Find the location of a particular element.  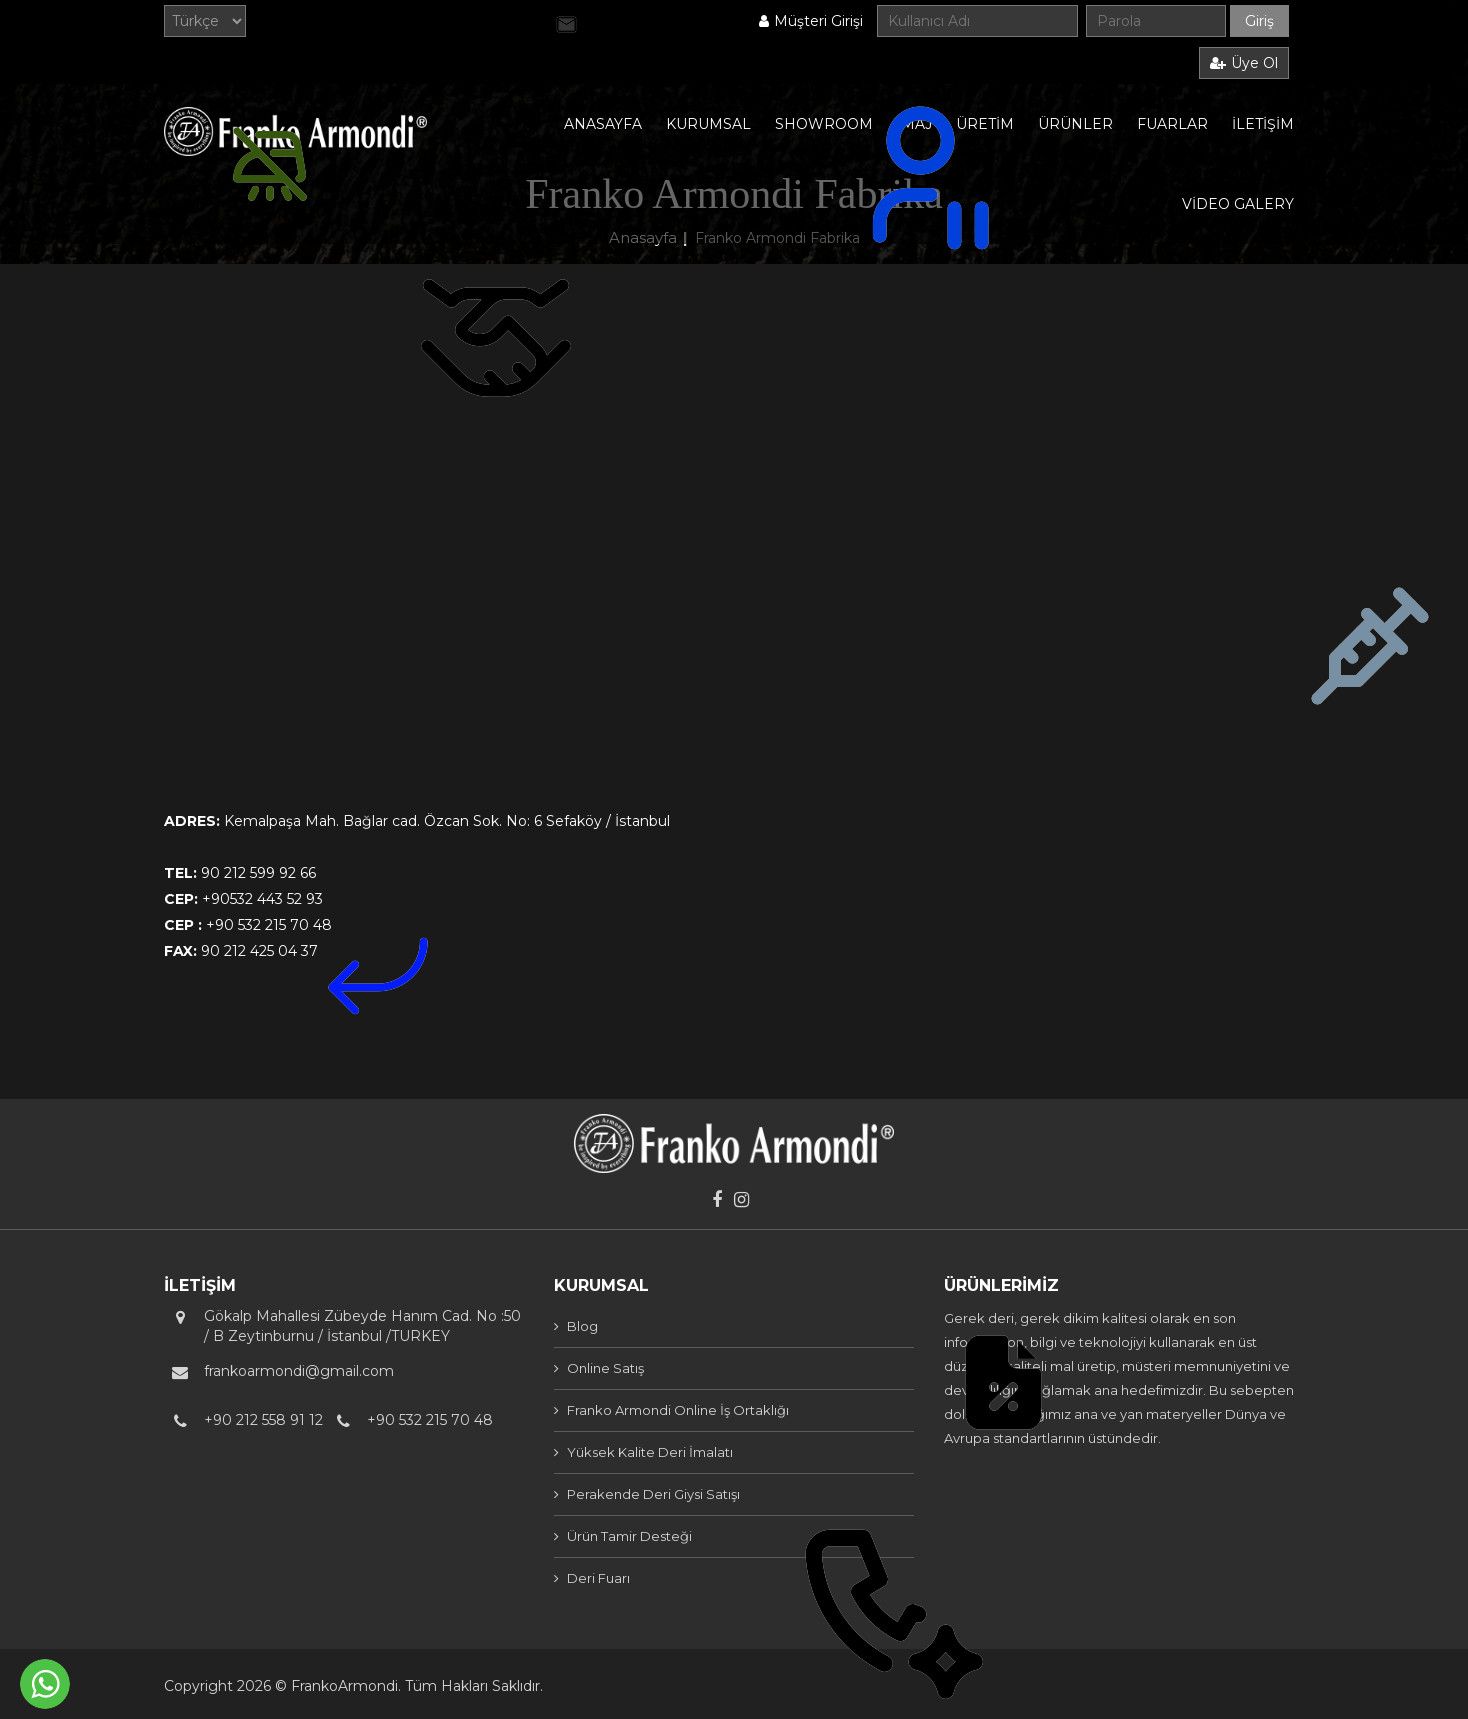

access vaccination records is located at coordinates (1370, 646).